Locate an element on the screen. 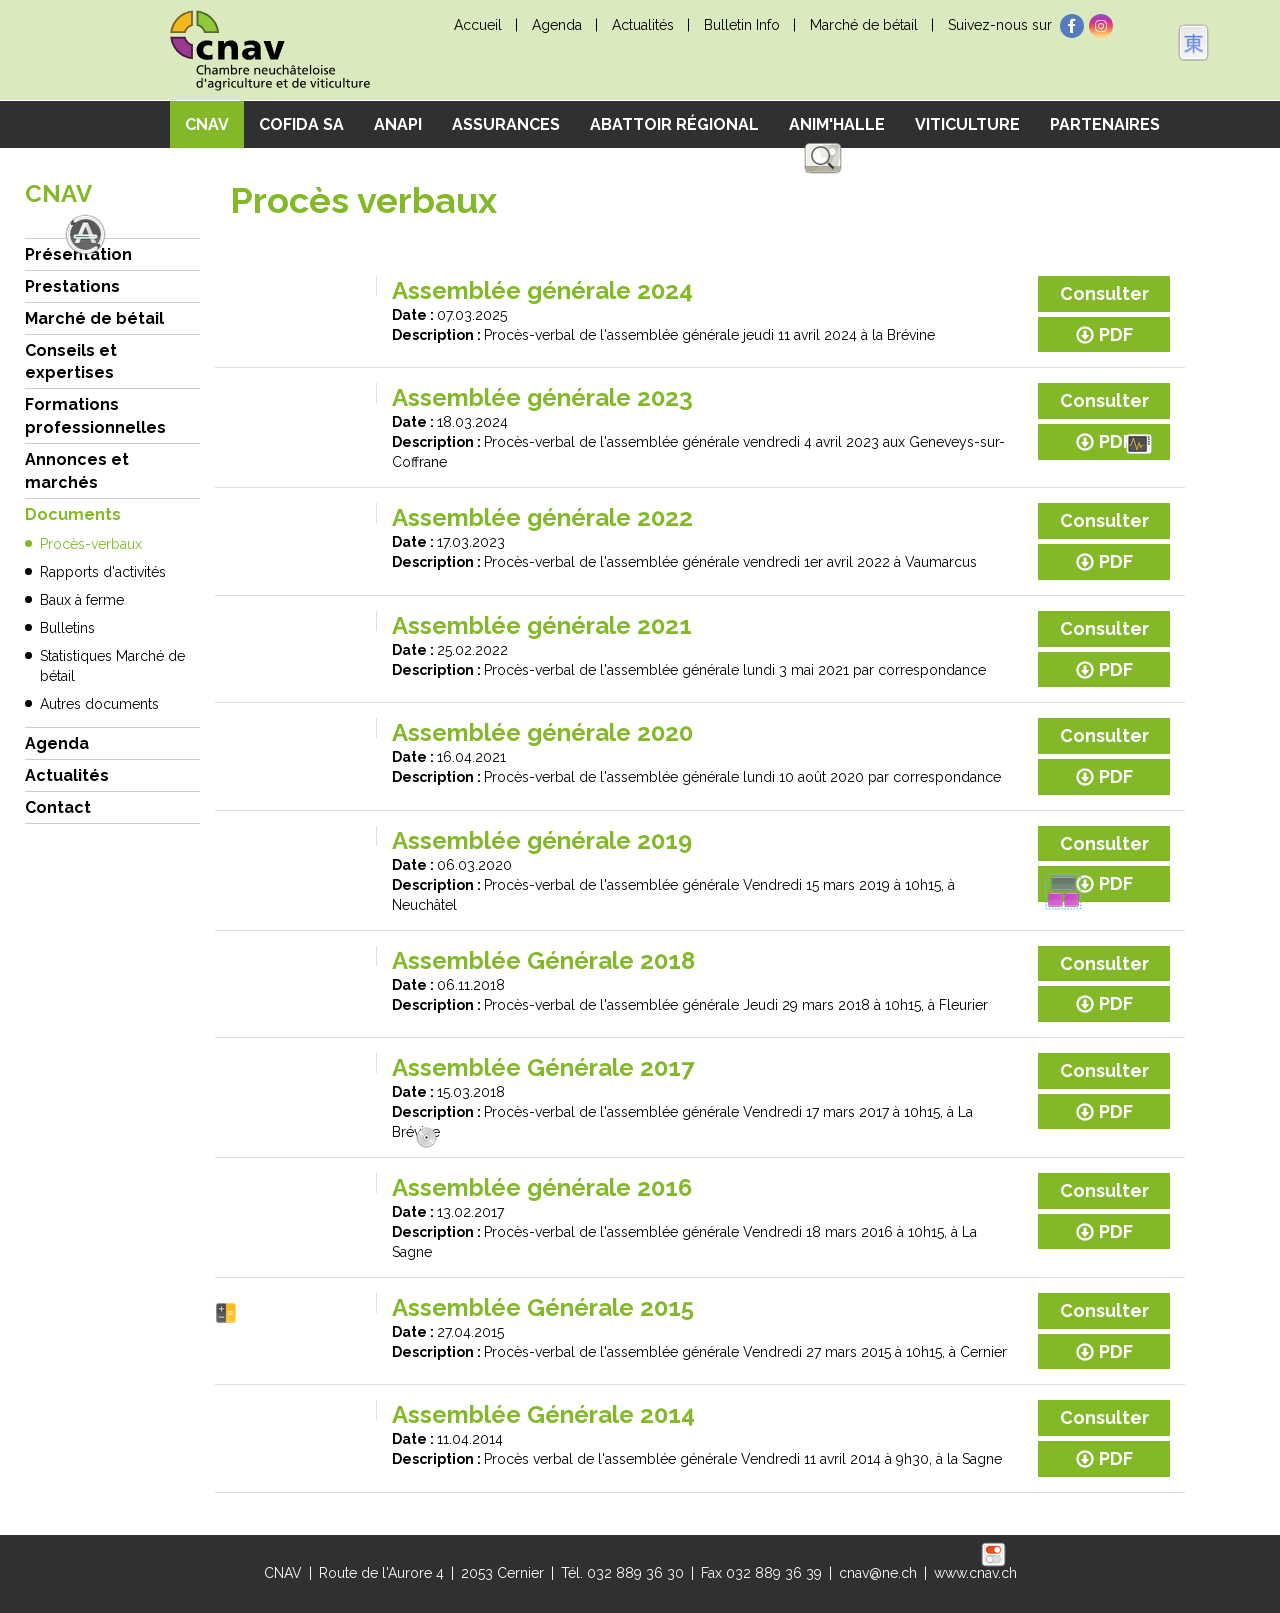 Image resolution: width=1280 pixels, height=1613 pixels. open system monitor application is located at coordinates (1139, 444).